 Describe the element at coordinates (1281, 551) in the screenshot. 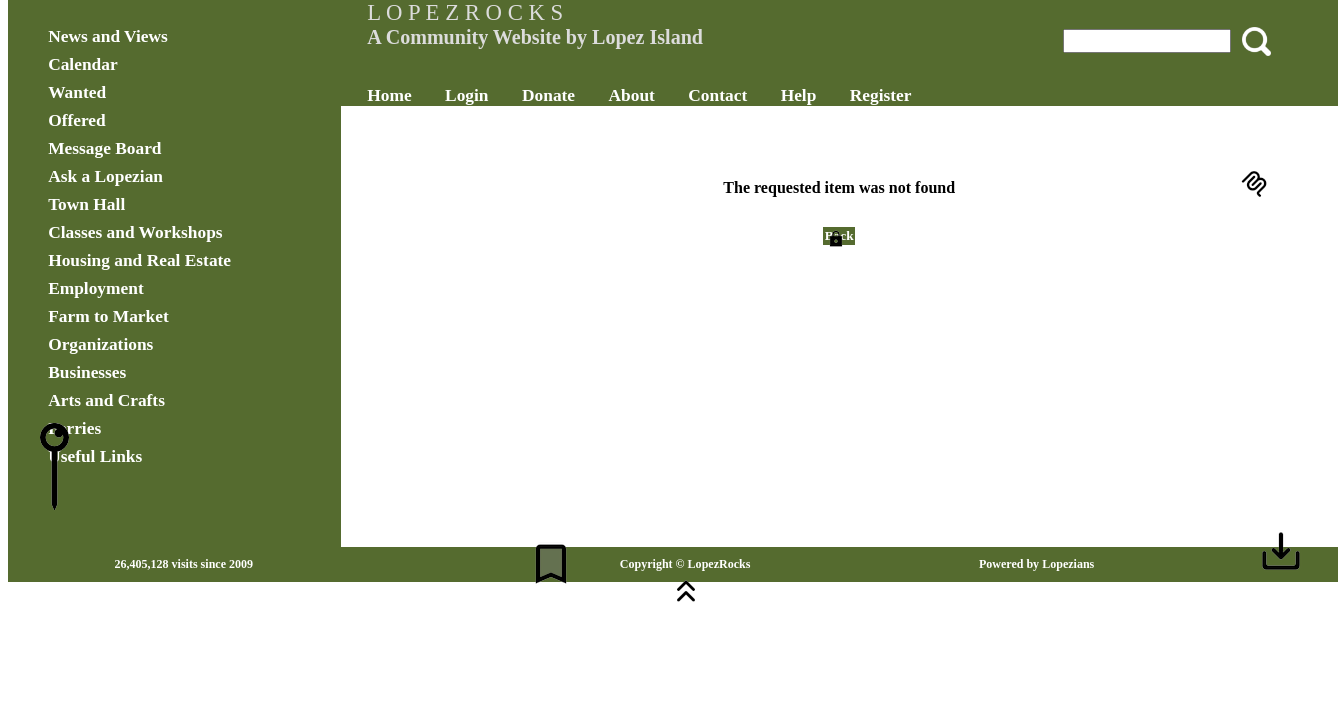

I see `download file to device` at that location.